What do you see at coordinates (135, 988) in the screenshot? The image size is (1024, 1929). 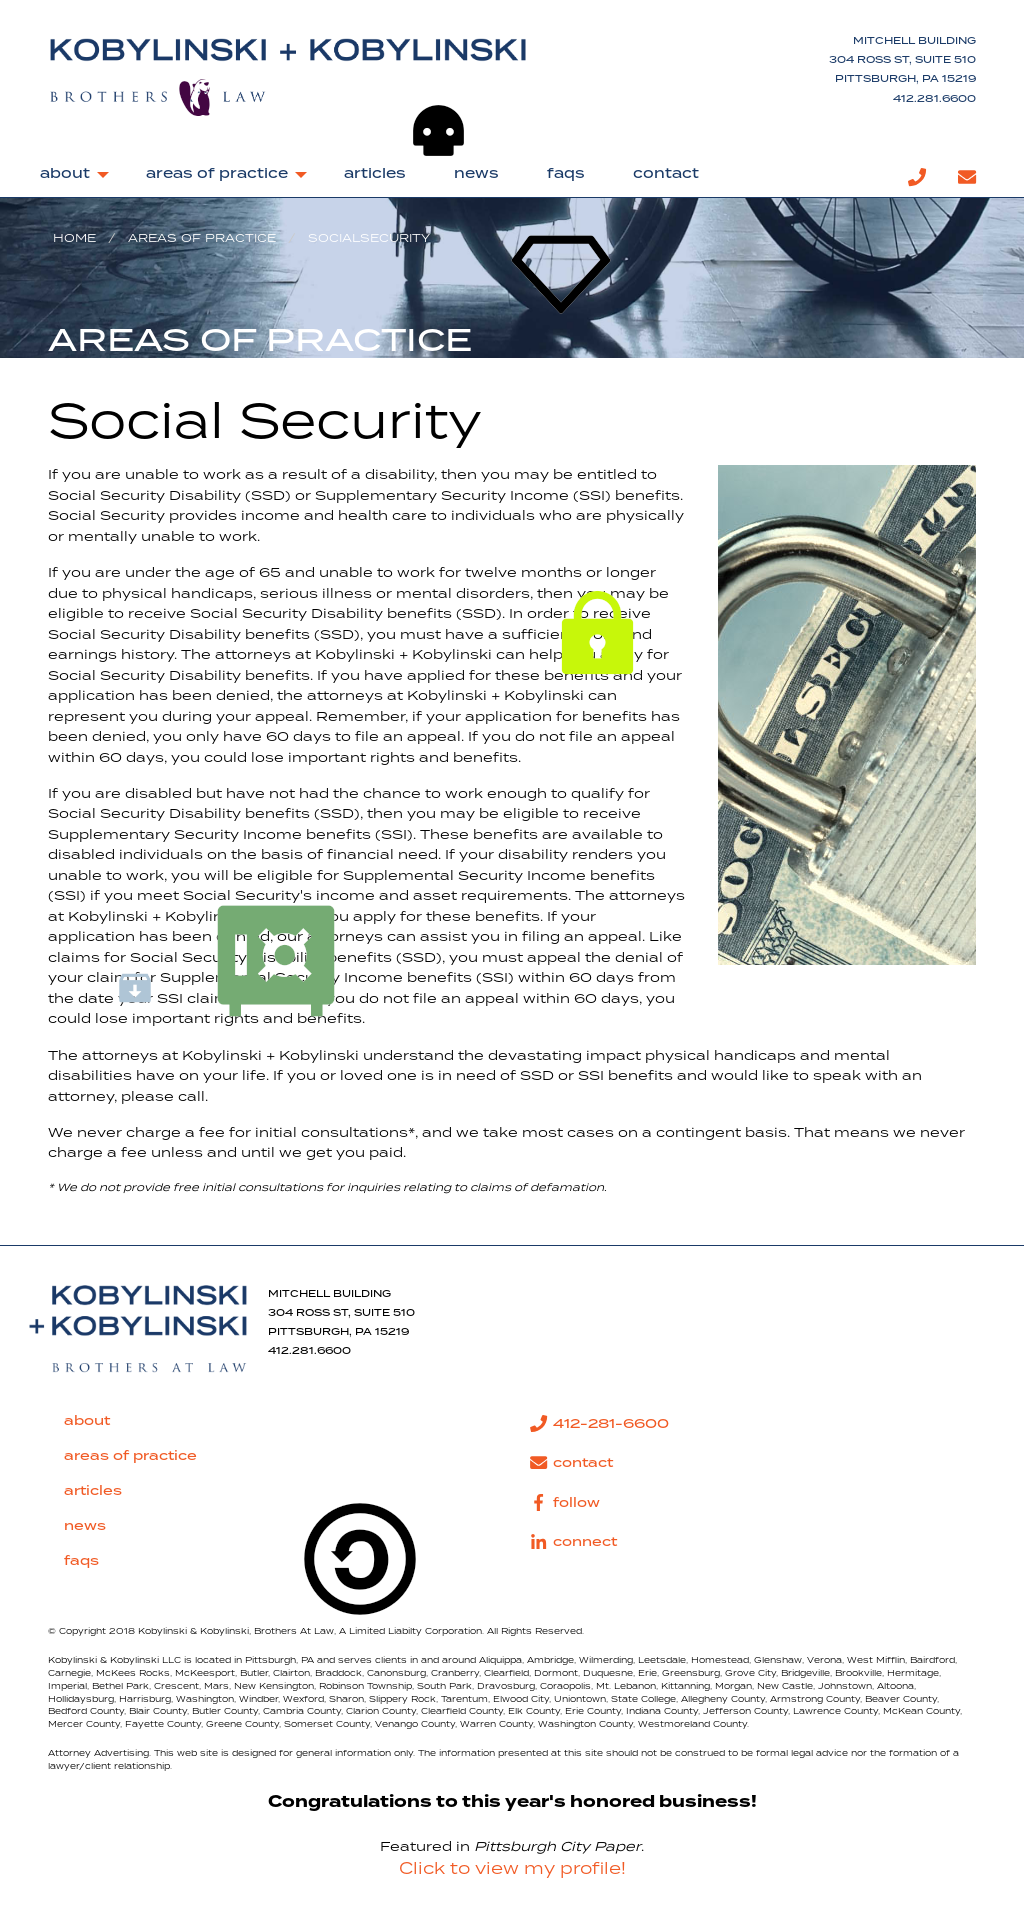 I see `archive selected messages to inbox storage` at bounding box center [135, 988].